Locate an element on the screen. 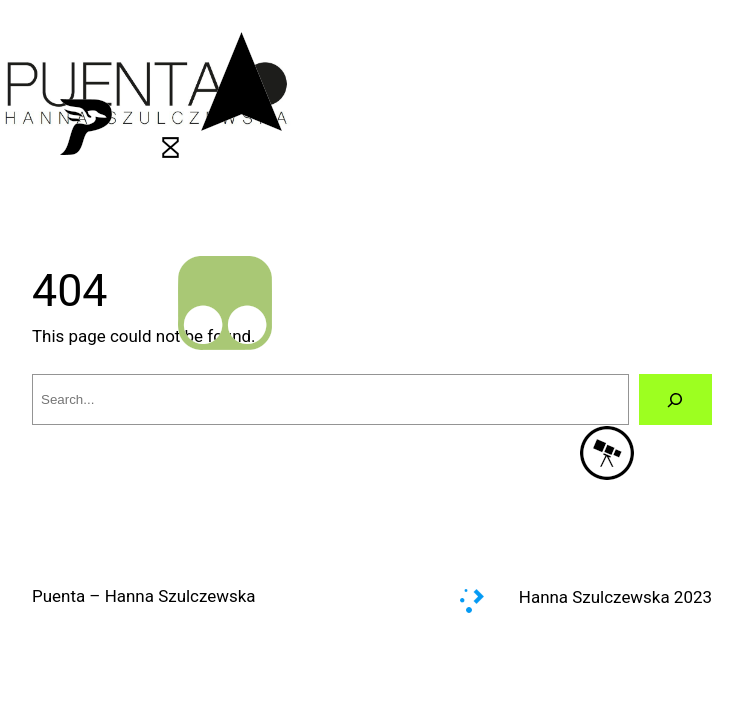 The image size is (744, 720). KDE Plasma desktop environment logo is located at coordinates (472, 601).